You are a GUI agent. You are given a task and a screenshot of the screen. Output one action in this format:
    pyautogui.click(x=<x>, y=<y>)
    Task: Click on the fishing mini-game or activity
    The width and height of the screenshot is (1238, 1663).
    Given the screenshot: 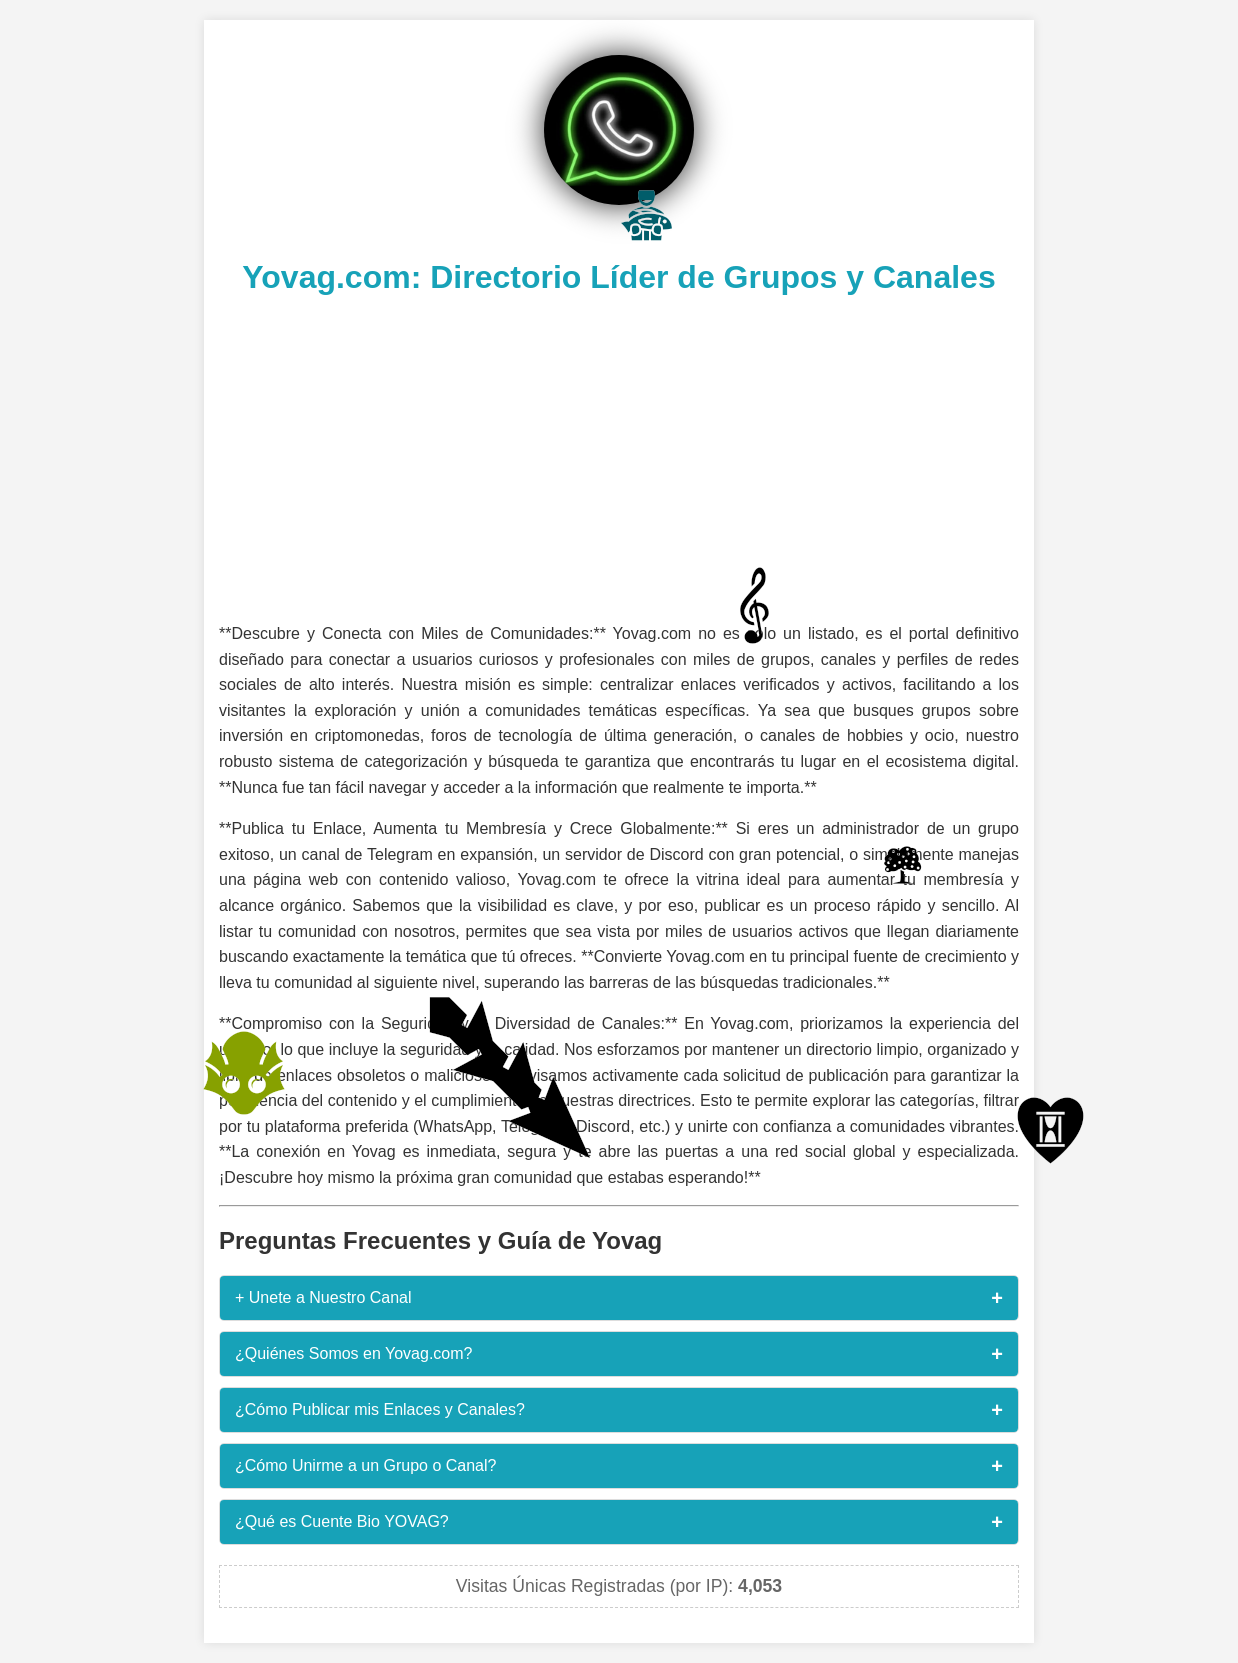 What is the action you would take?
    pyautogui.click(x=646, y=215)
    